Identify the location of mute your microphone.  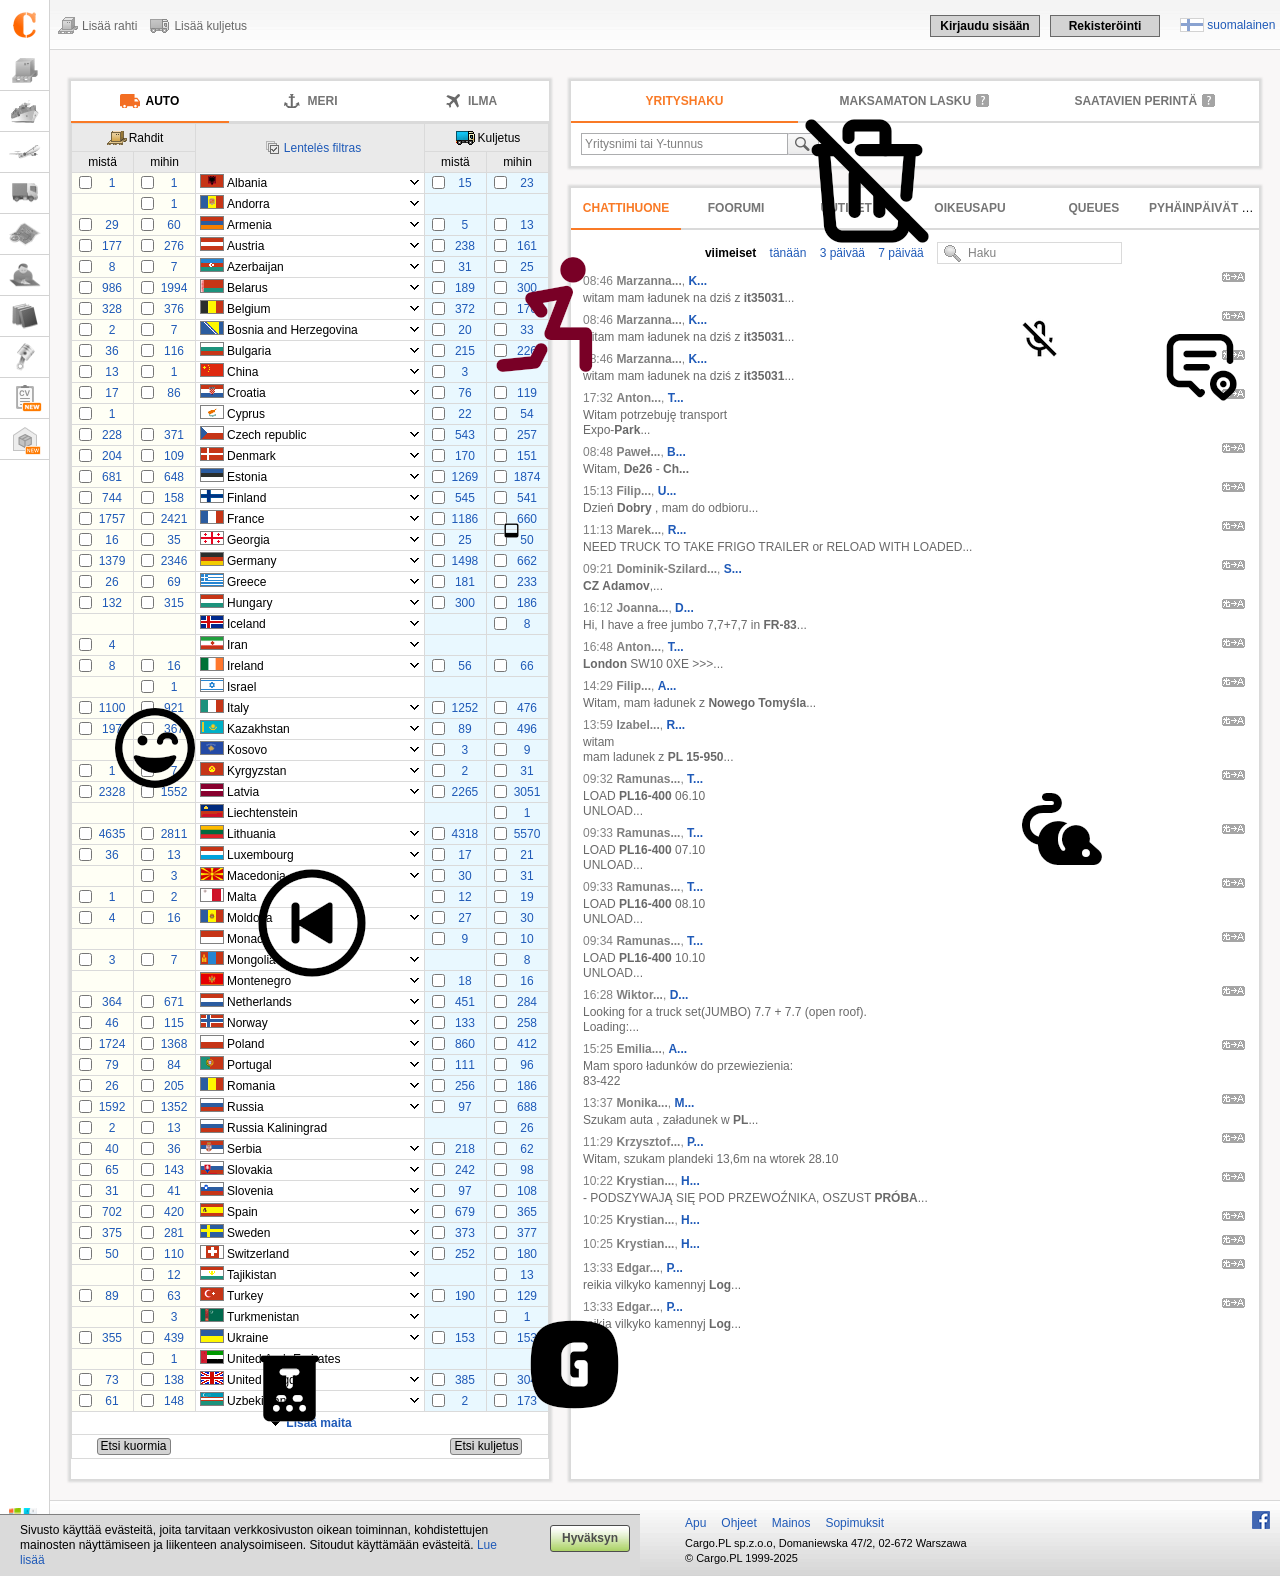
(1039, 339).